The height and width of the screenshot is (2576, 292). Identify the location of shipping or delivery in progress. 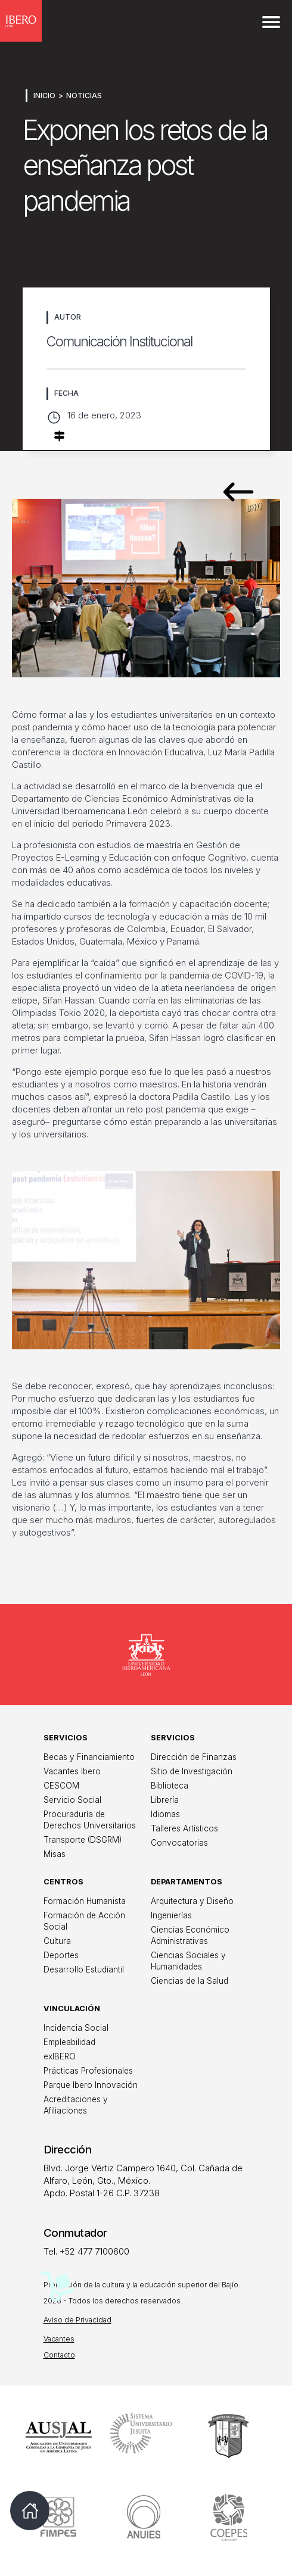
(57, 2286).